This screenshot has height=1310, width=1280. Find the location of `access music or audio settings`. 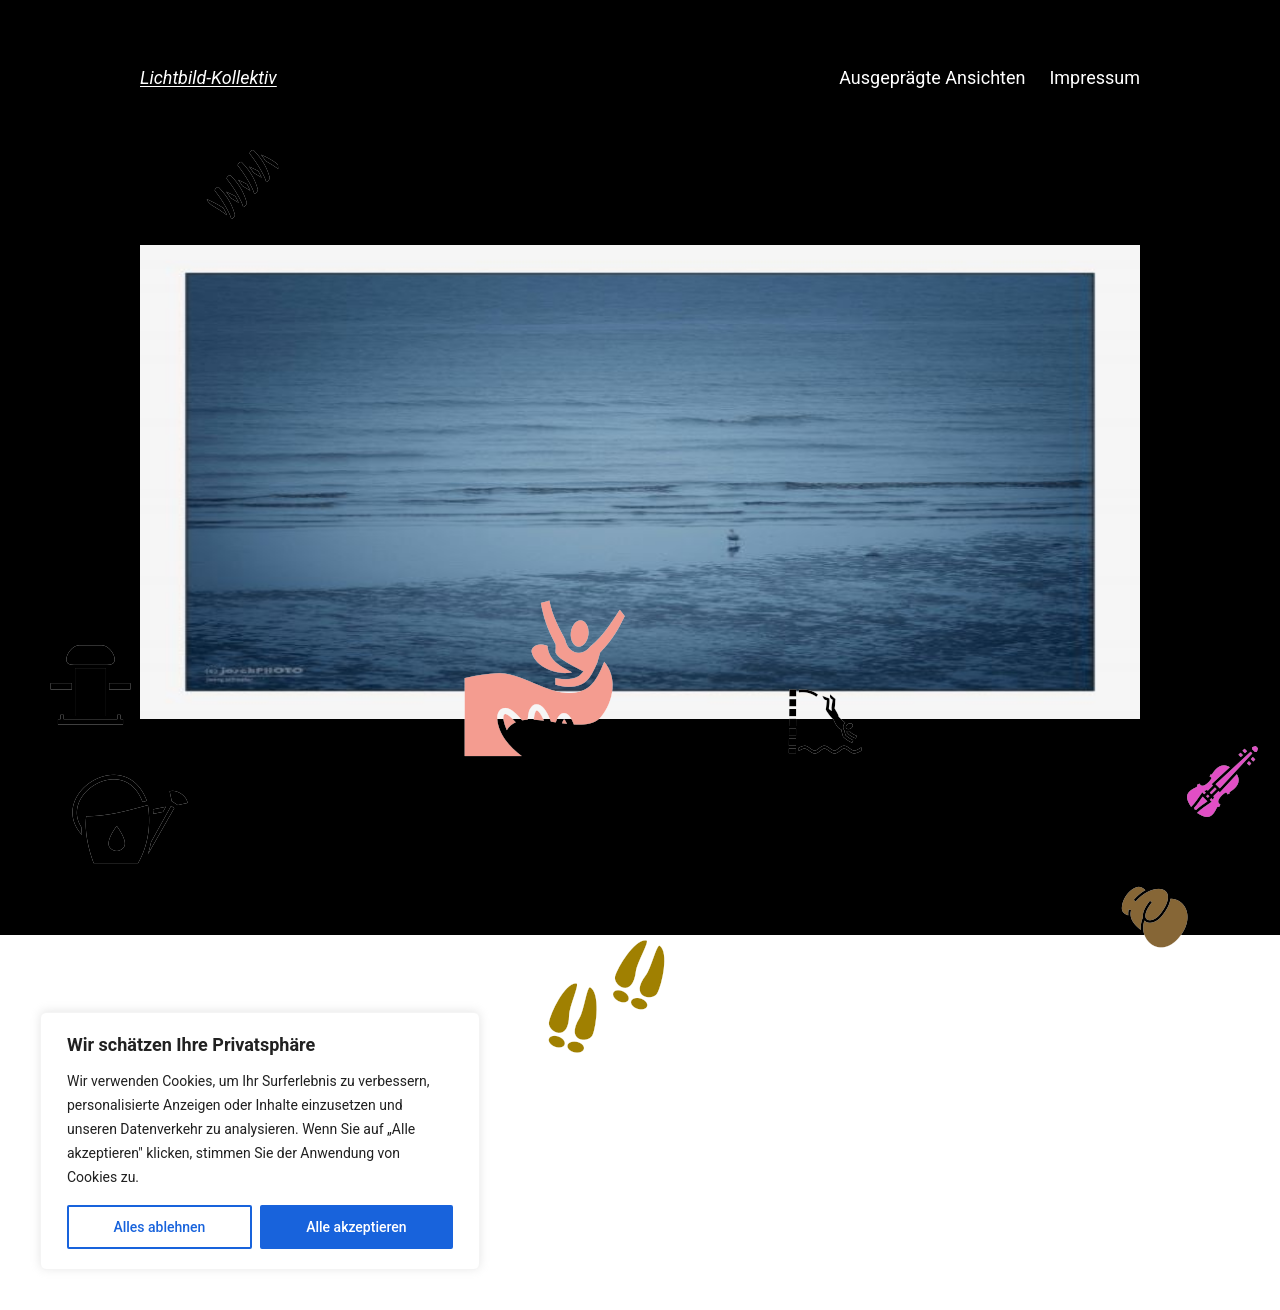

access music or audio settings is located at coordinates (1222, 781).